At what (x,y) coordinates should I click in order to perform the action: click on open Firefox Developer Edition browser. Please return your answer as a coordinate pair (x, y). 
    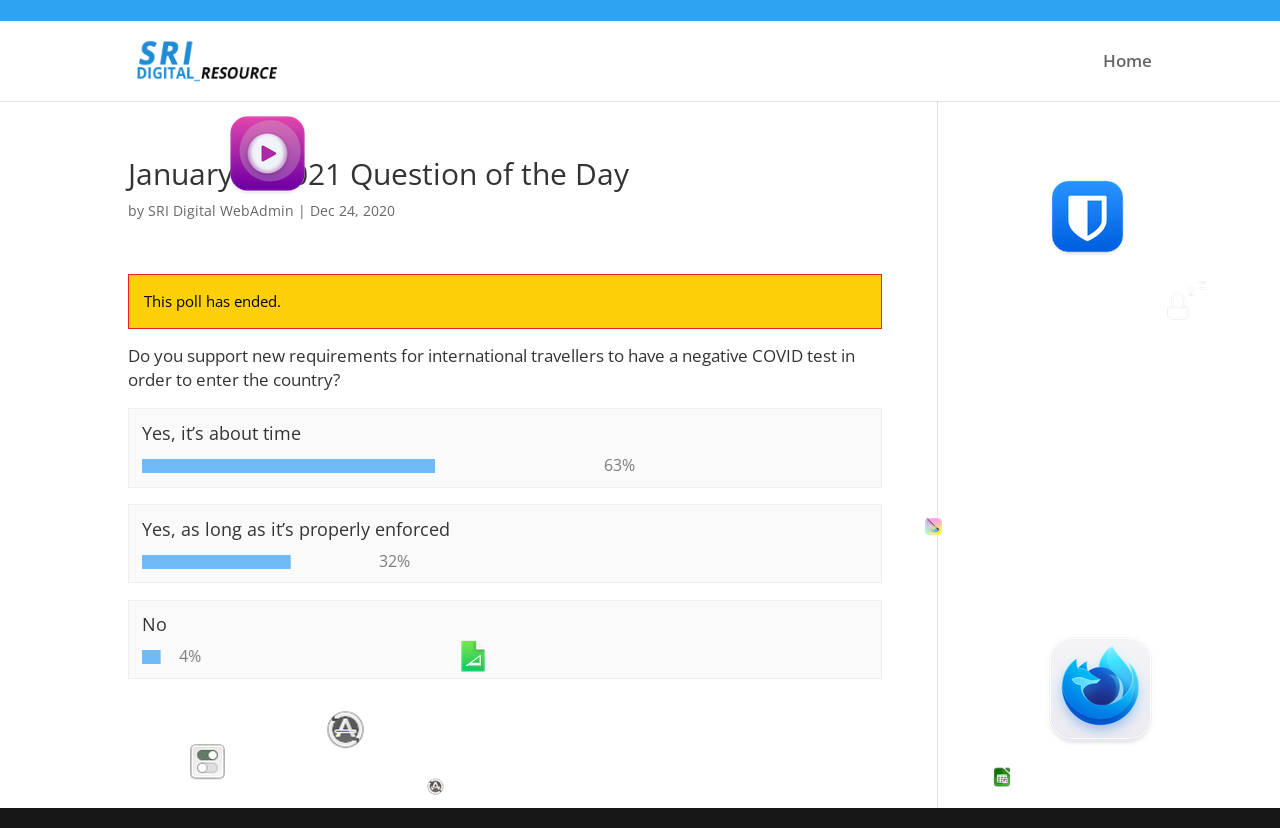
    Looking at the image, I should click on (1100, 688).